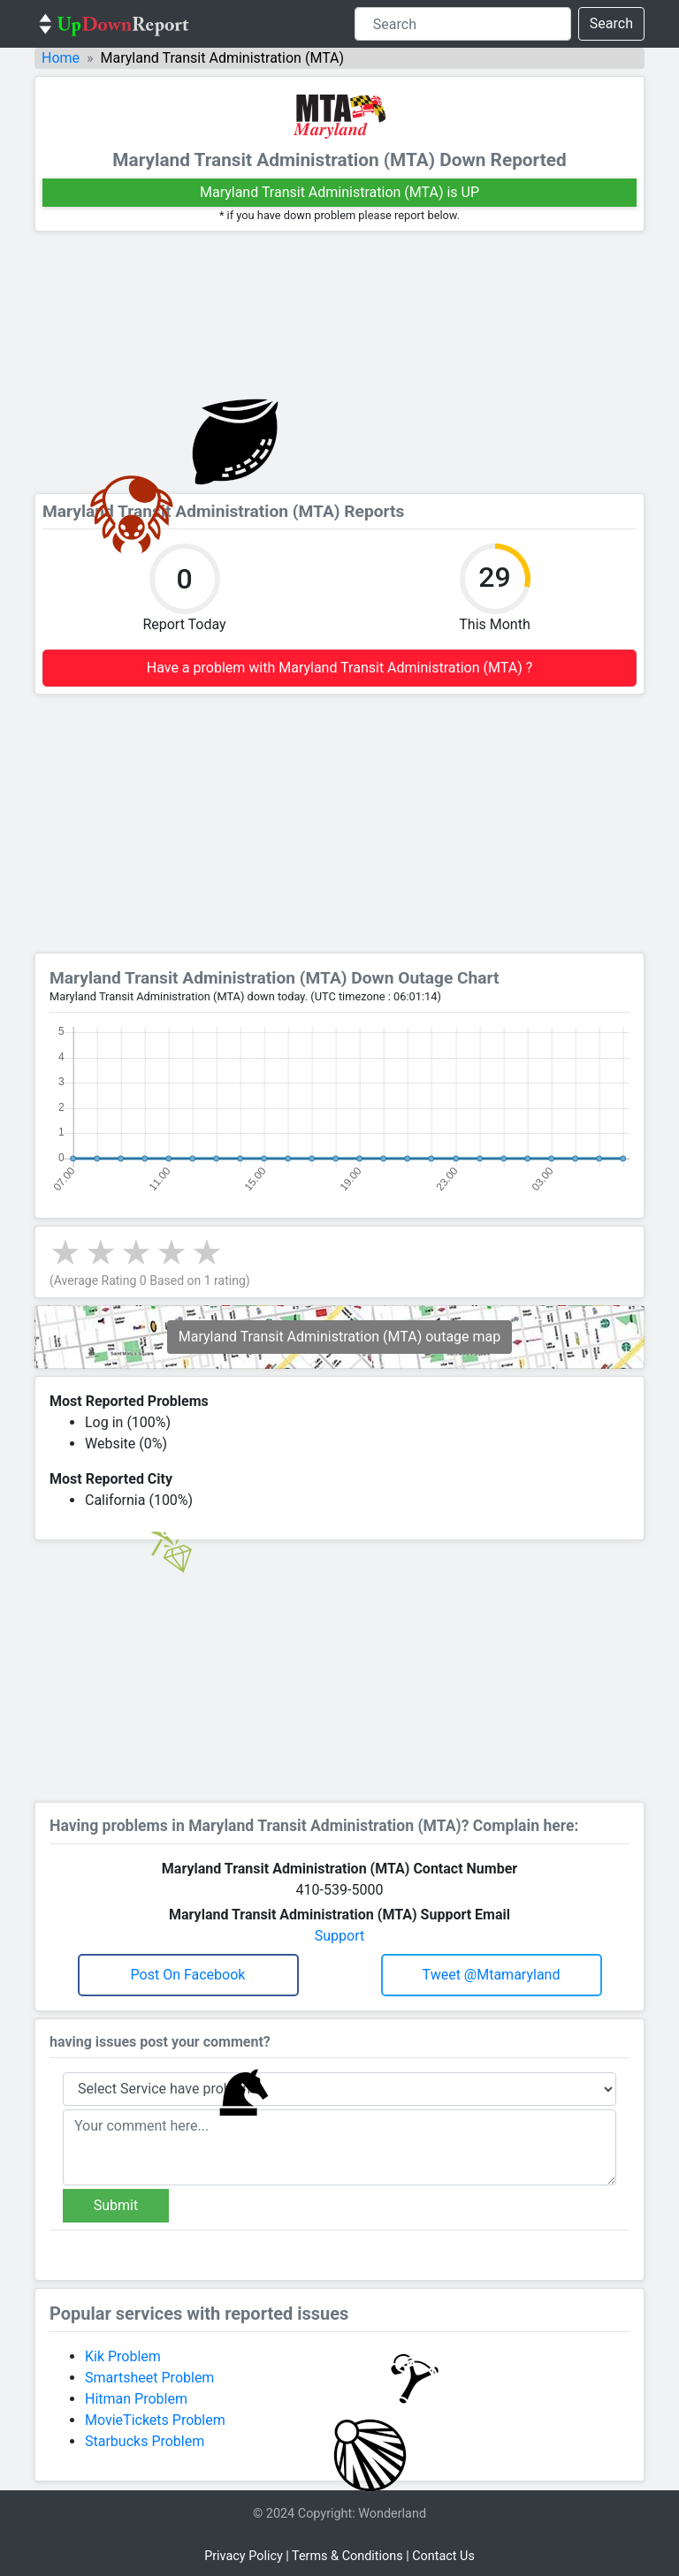 This screenshot has height=2576, width=679. Describe the element at coordinates (370, 2455) in the screenshot. I see `extract resources or energy in a game` at that location.